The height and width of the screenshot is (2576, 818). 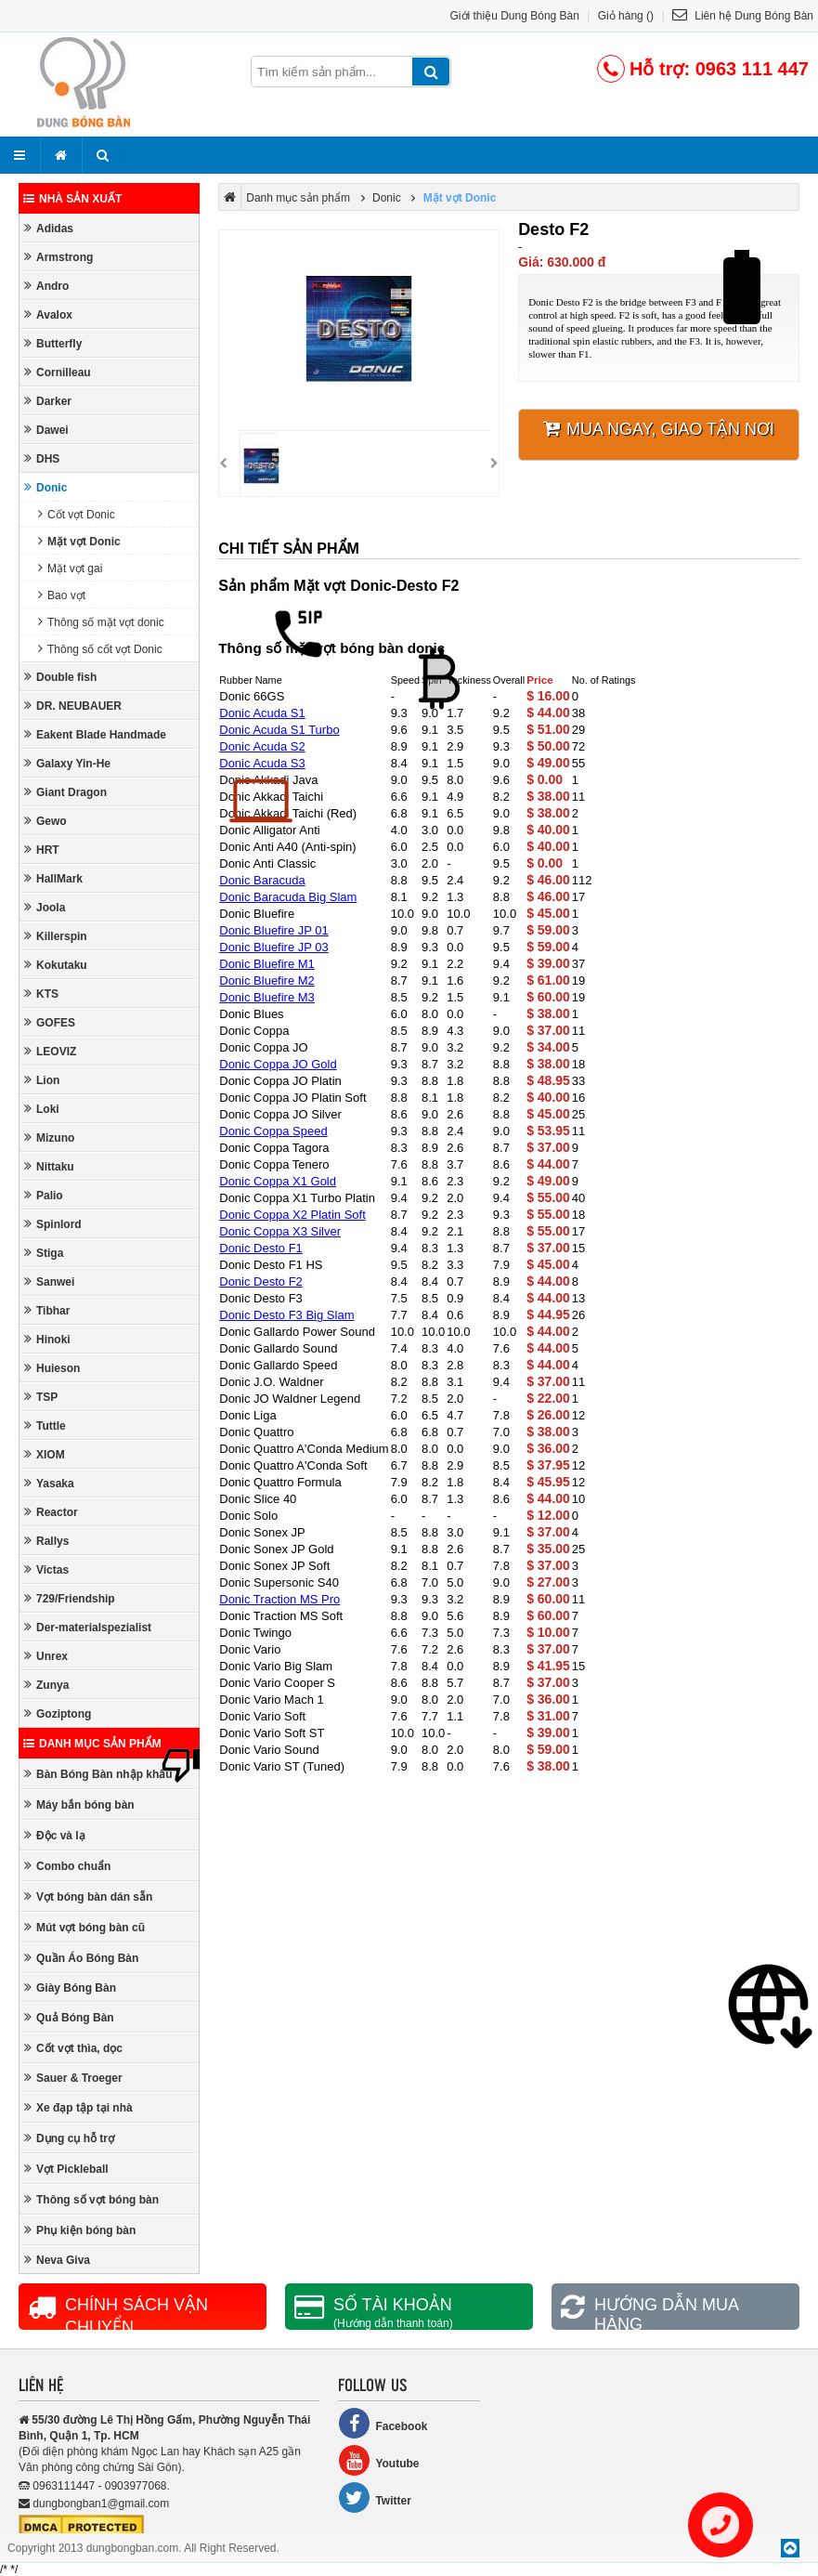 I want to click on indicates battery is fully charged, so click(x=742, y=287).